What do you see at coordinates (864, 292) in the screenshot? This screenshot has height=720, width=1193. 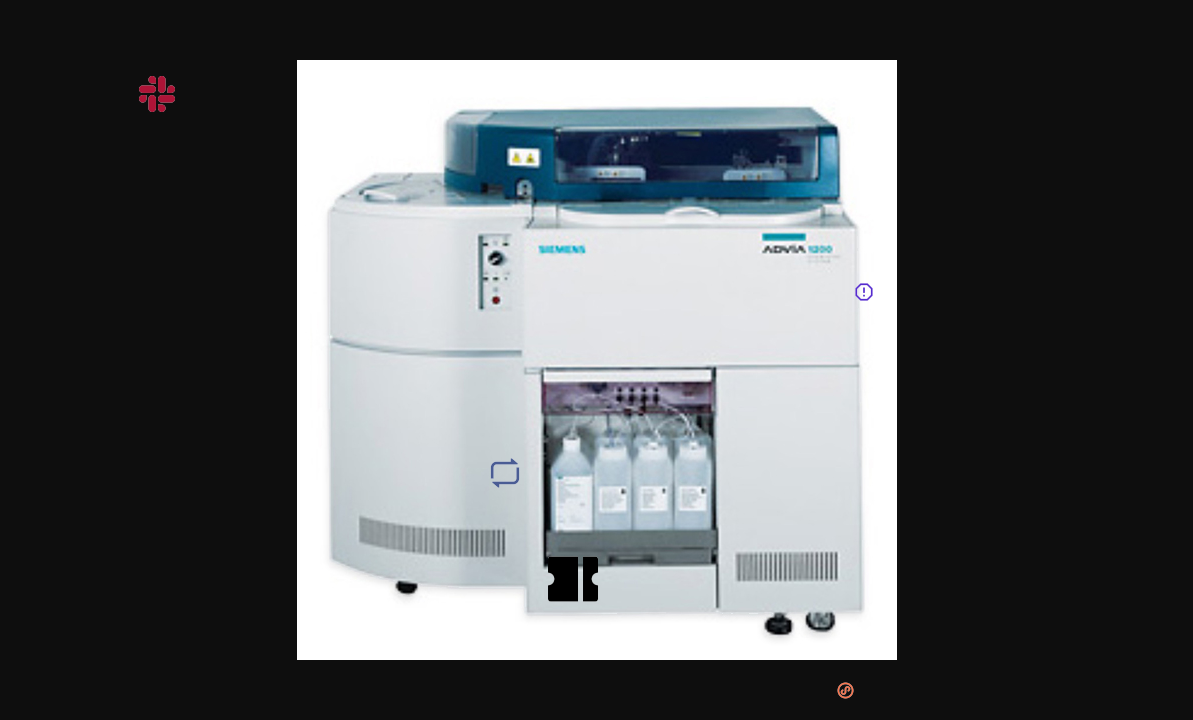 I see `indicates spam or junk content warning` at bounding box center [864, 292].